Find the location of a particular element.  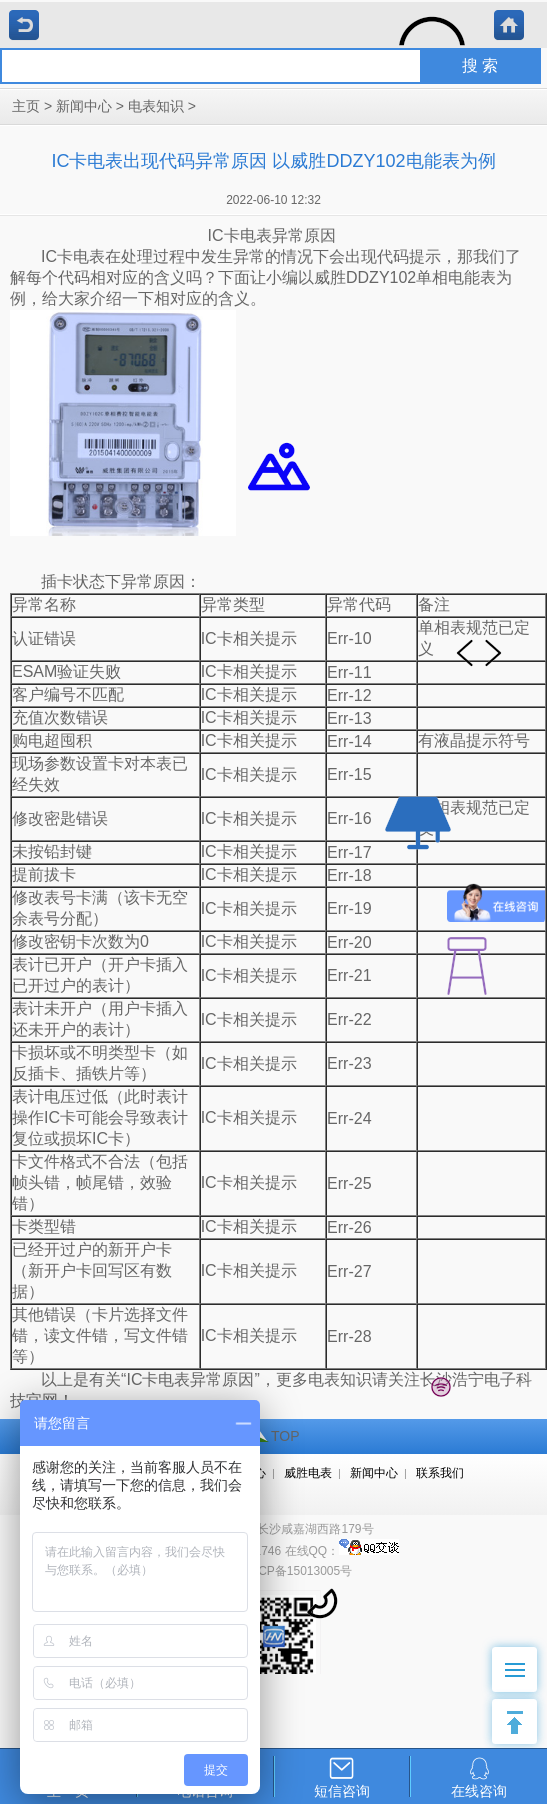

open Spotify app is located at coordinates (441, 1387).